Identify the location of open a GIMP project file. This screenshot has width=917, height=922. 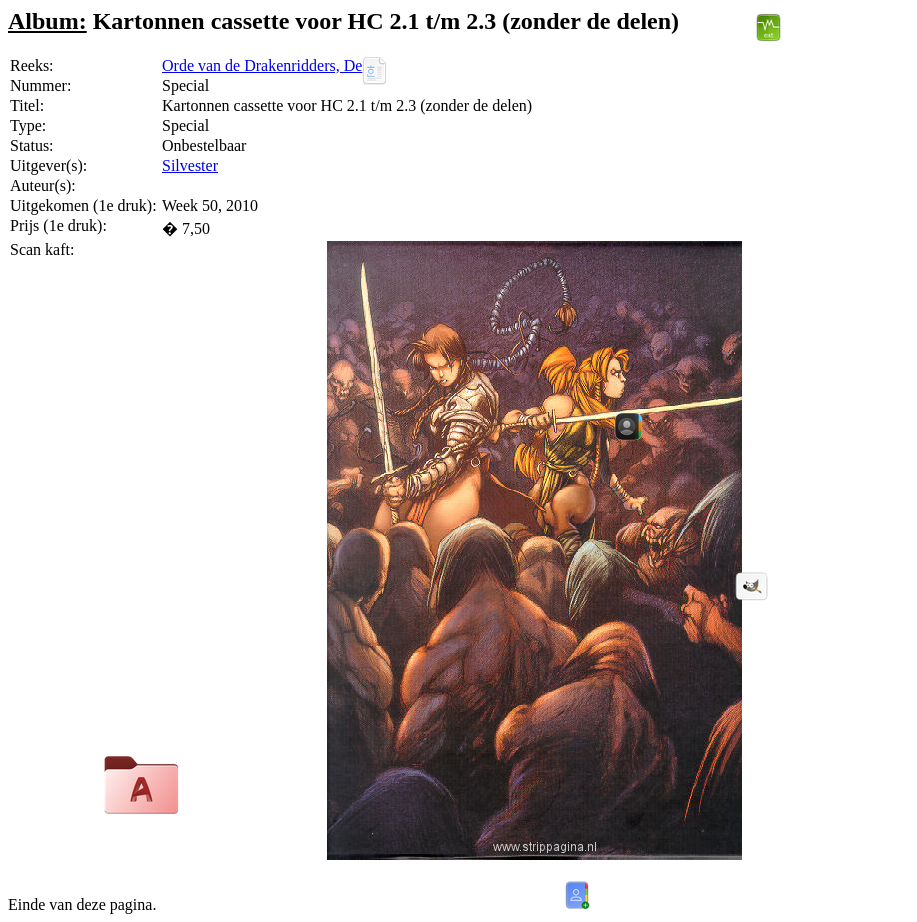
(751, 585).